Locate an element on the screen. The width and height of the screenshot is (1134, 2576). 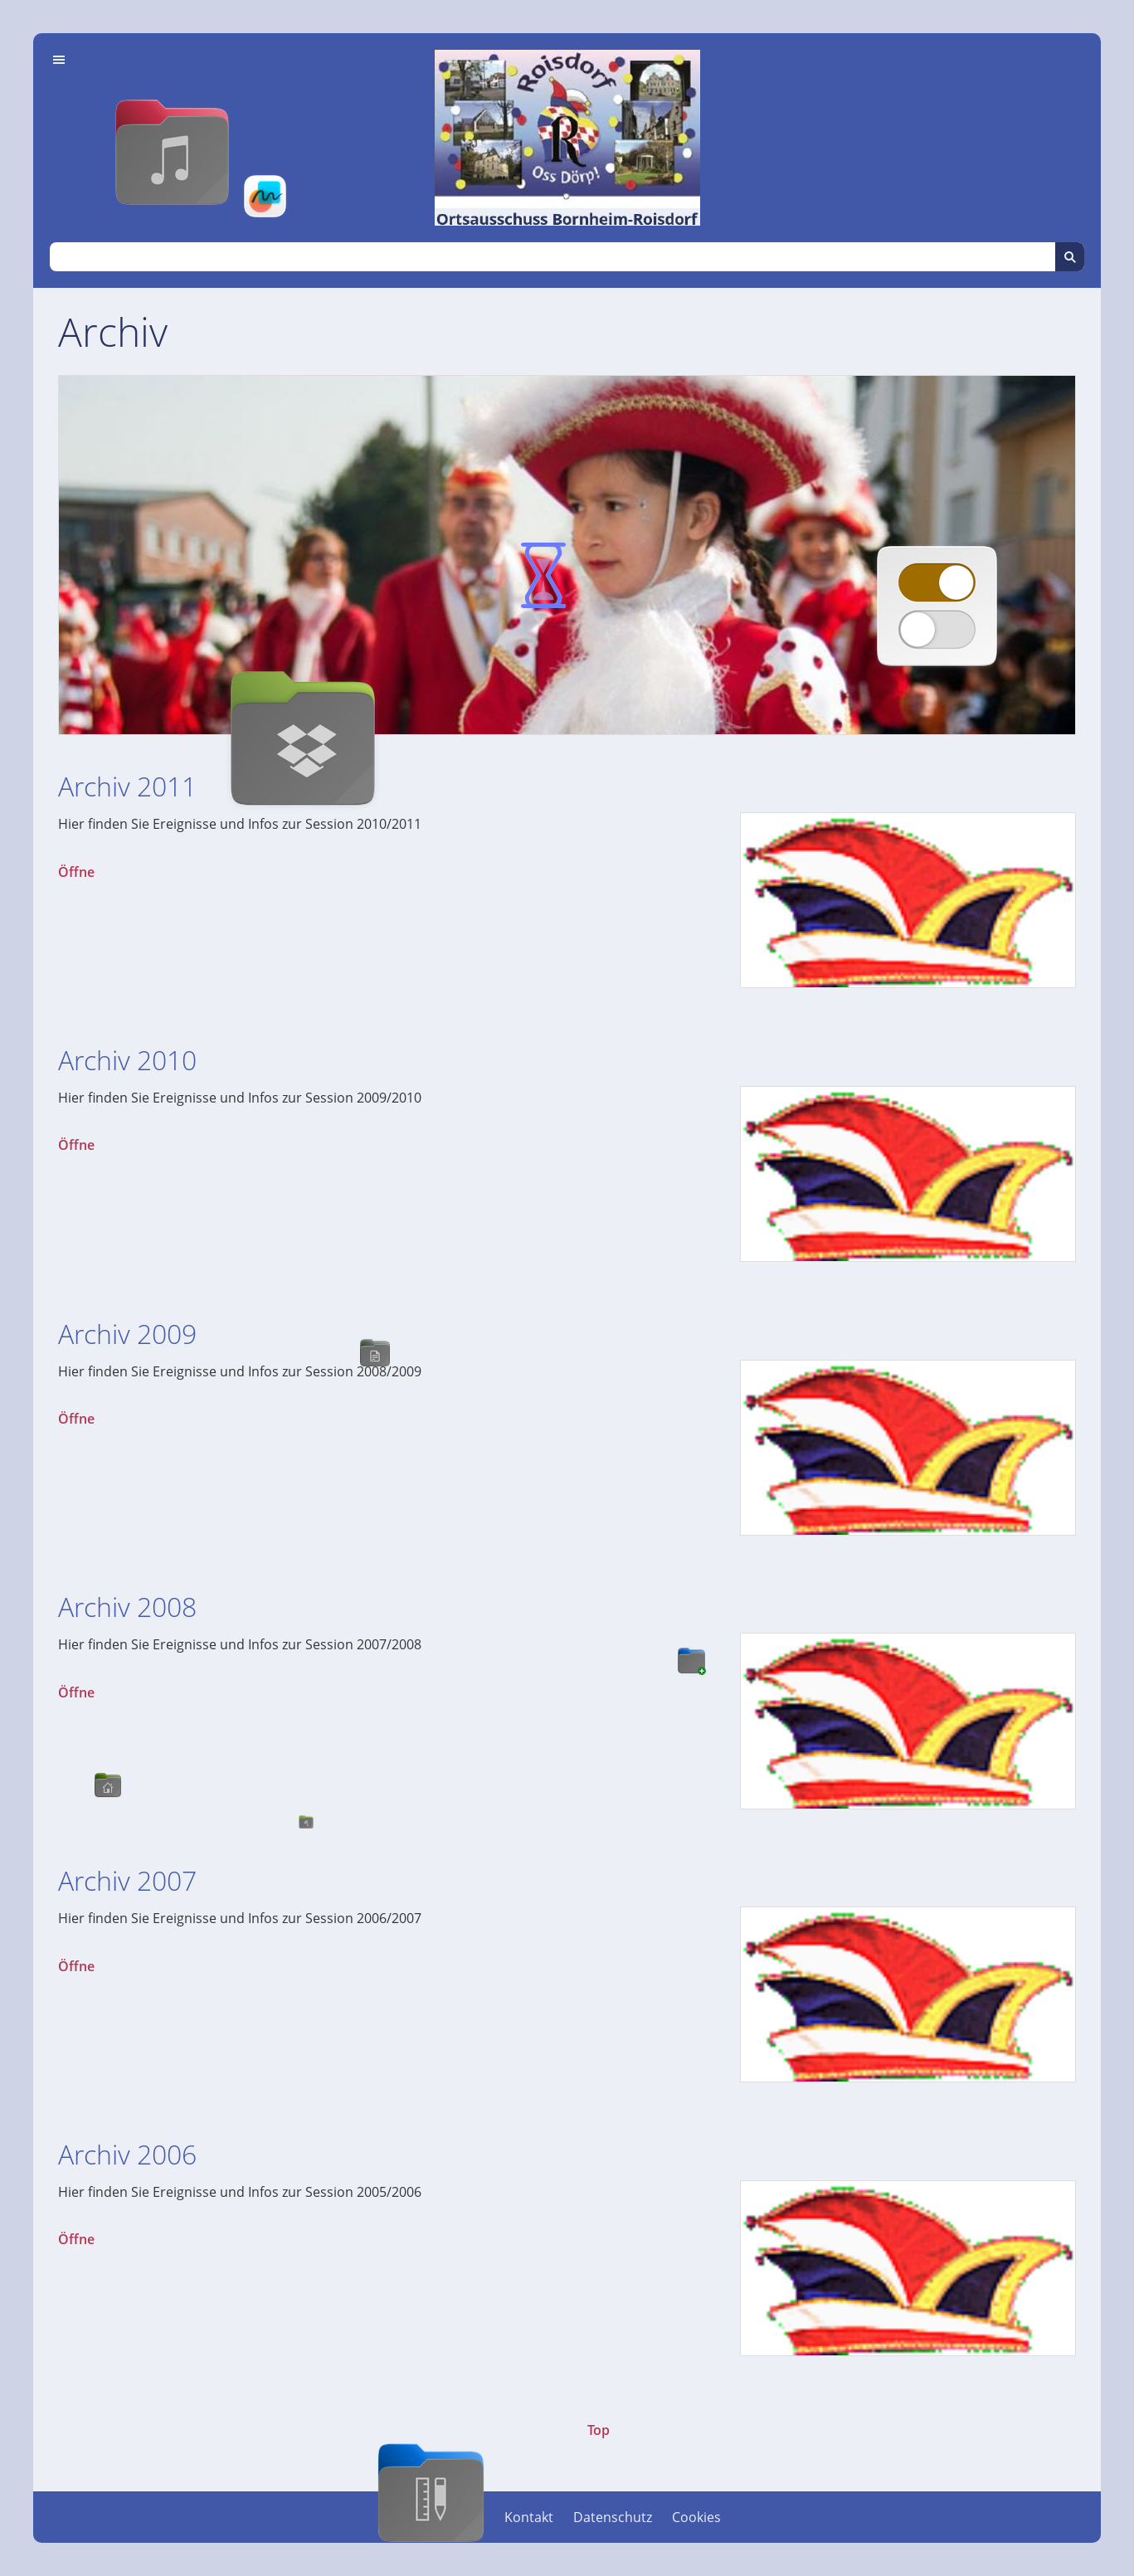
open your dropbox folder is located at coordinates (303, 738).